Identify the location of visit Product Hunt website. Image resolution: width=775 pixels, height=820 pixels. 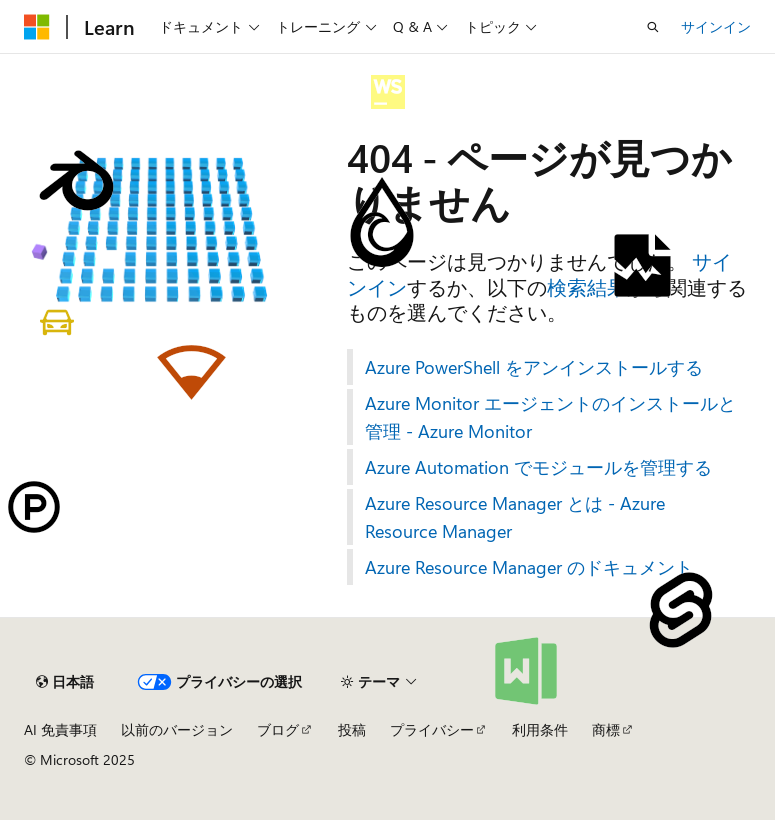
(34, 507).